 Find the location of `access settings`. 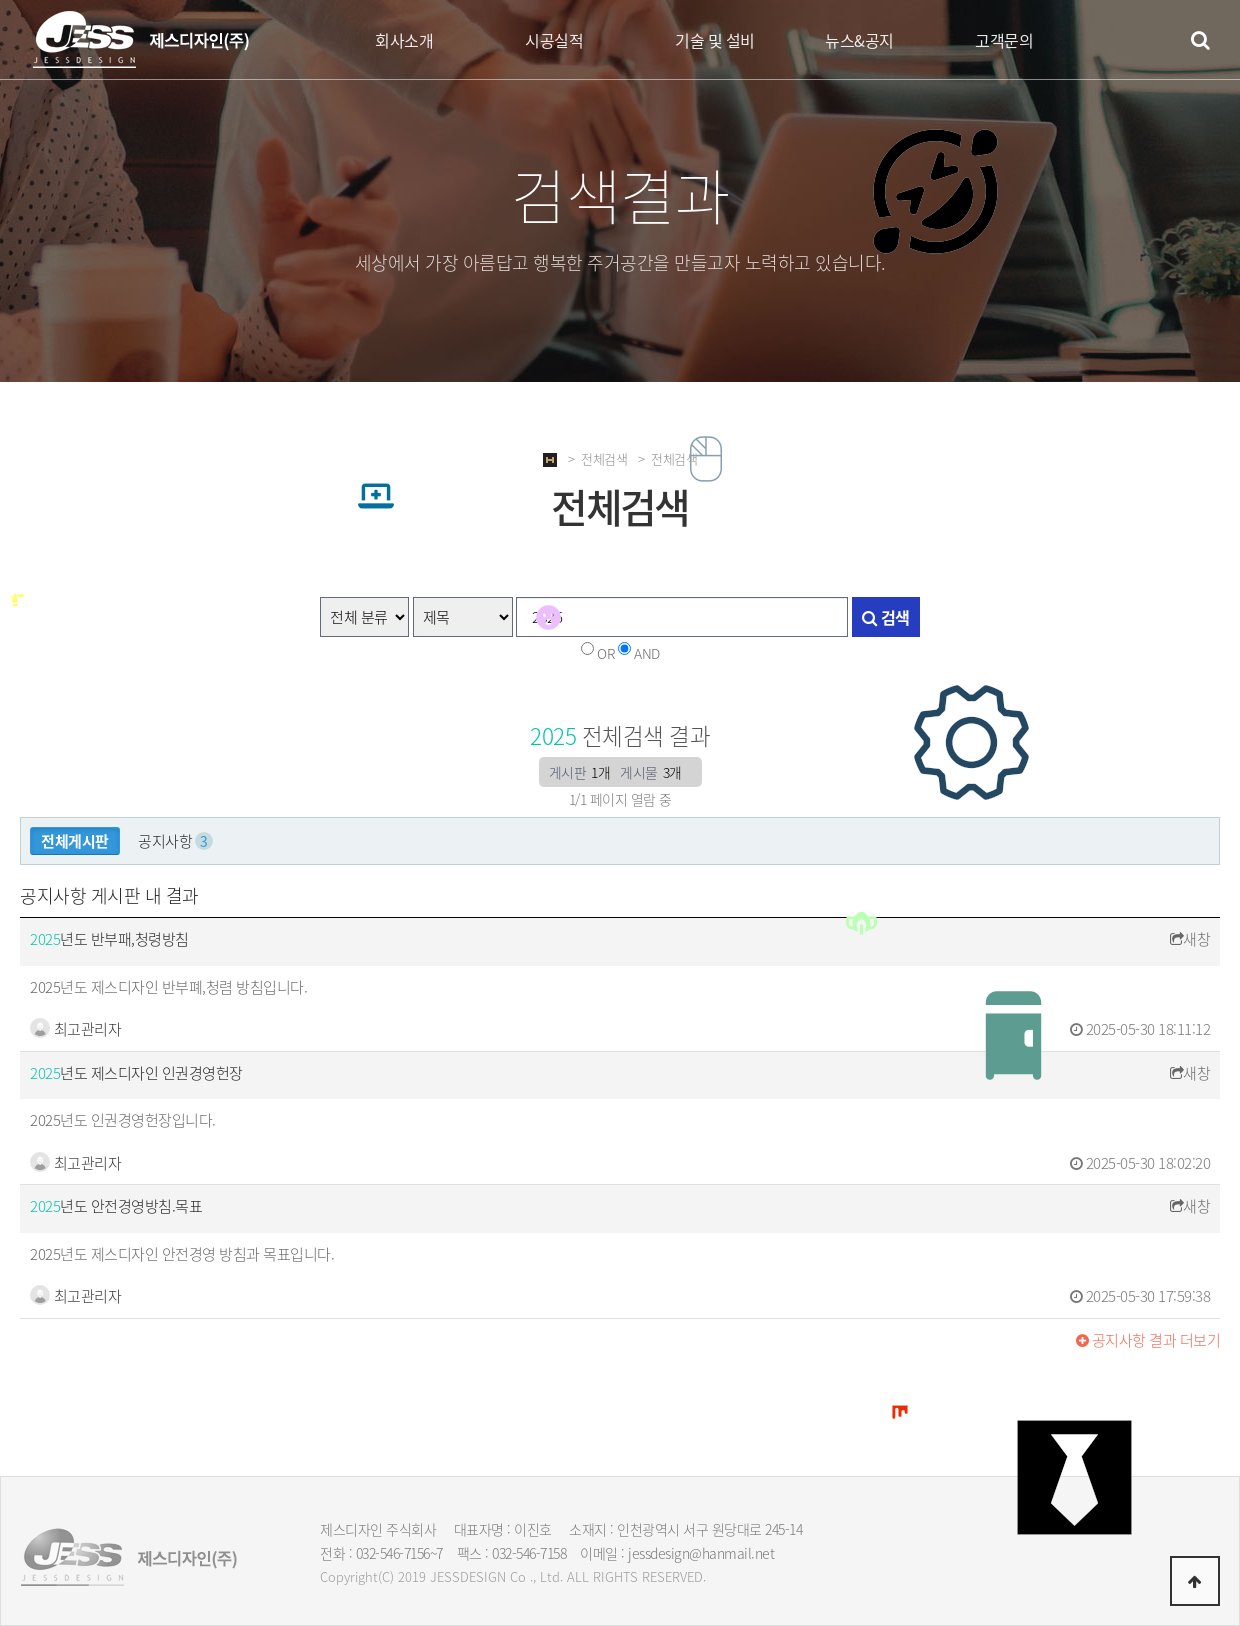

access settings is located at coordinates (971, 742).